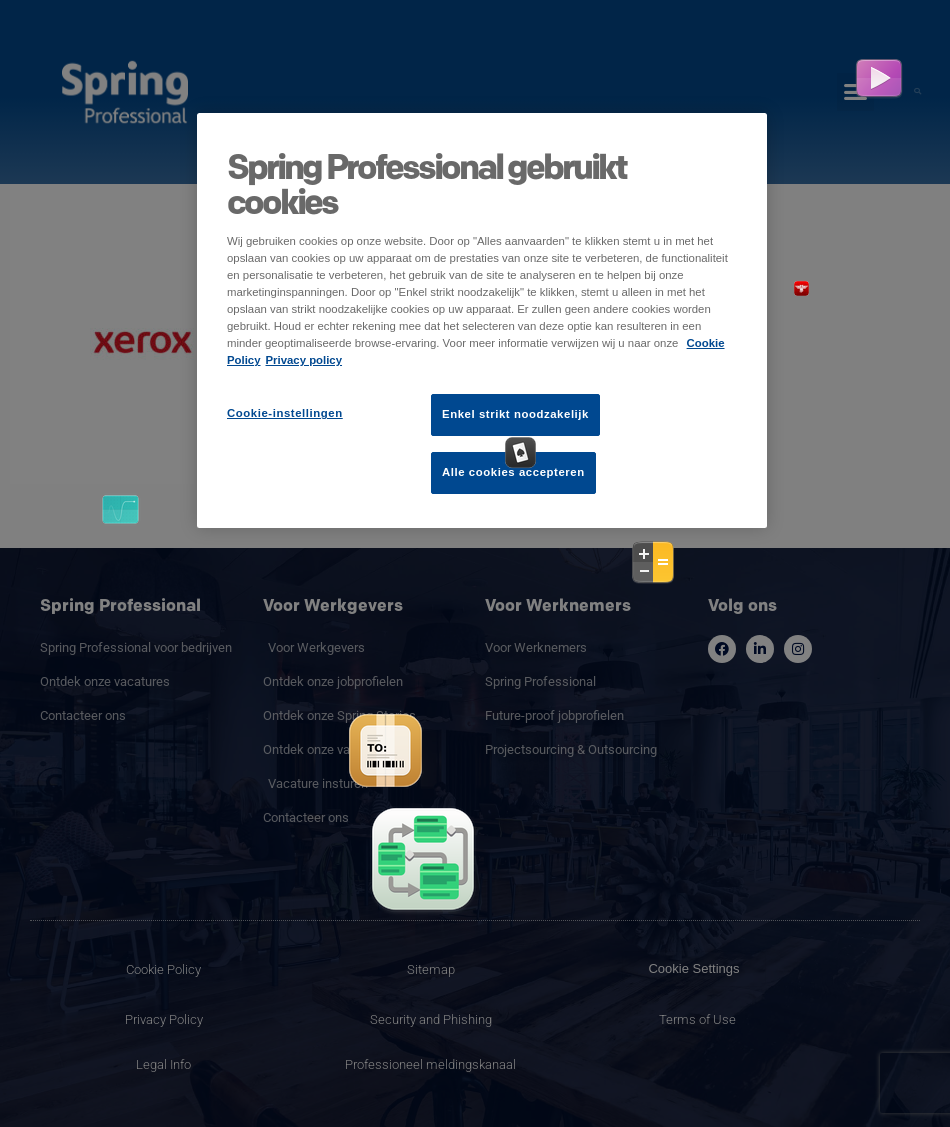 This screenshot has width=950, height=1127. I want to click on launch Return to Castle Wolfenstein game, so click(801, 288).